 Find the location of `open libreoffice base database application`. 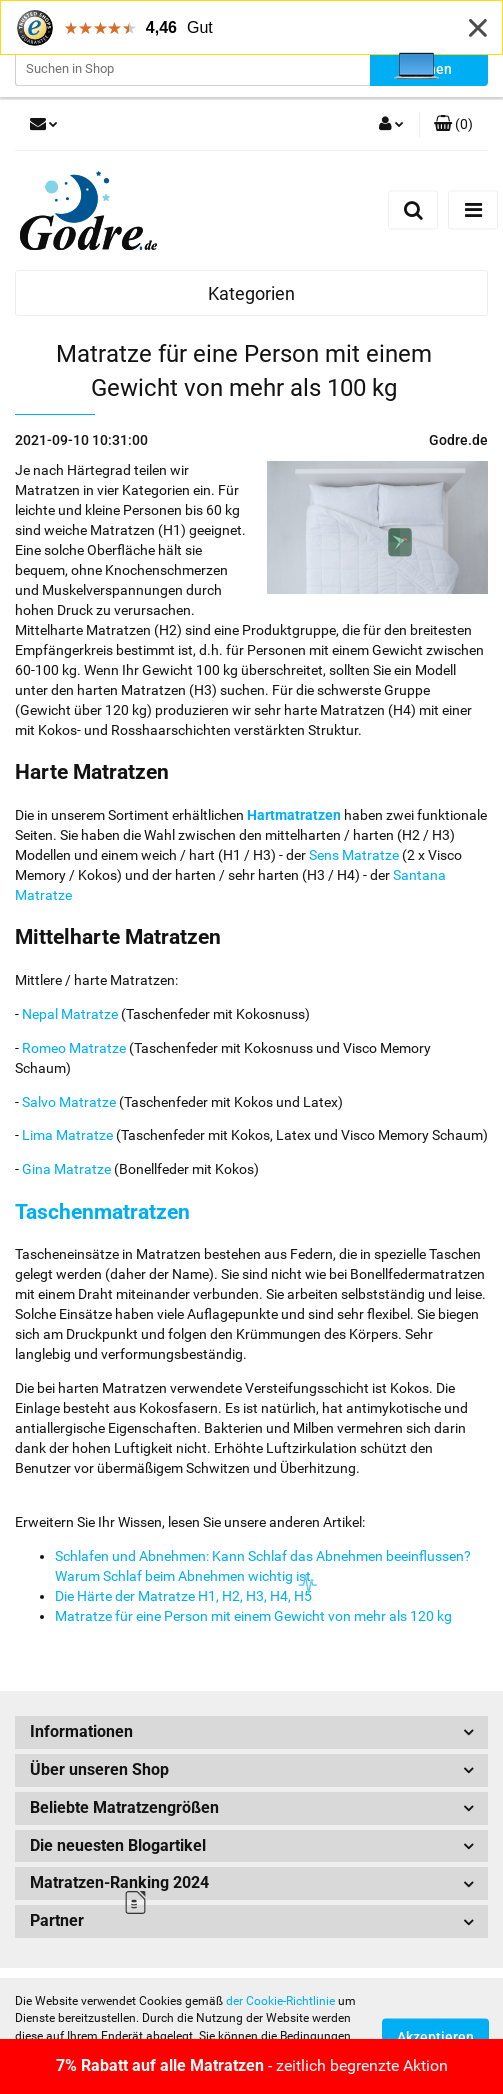

open libreoffice base database application is located at coordinates (135, 1902).